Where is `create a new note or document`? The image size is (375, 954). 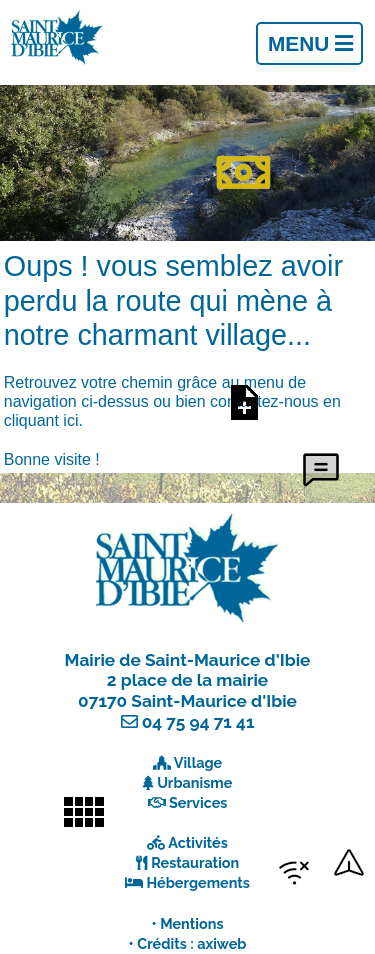
create a new note or document is located at coordinates (244, 402).